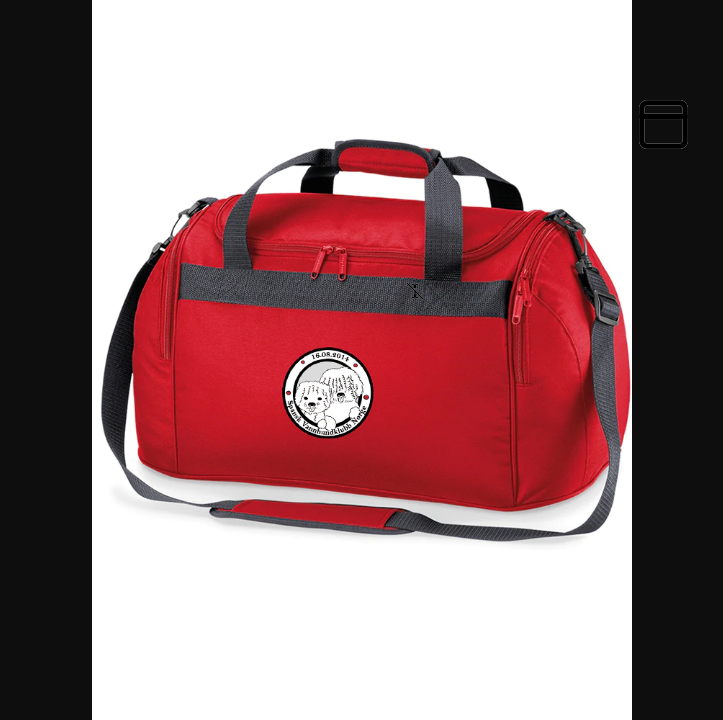 The image size is (723, 720). What do you see at coordinates (415, 291) in the screenshot?
I see `cursor tracking disabled` at bounding box center [415, 291].